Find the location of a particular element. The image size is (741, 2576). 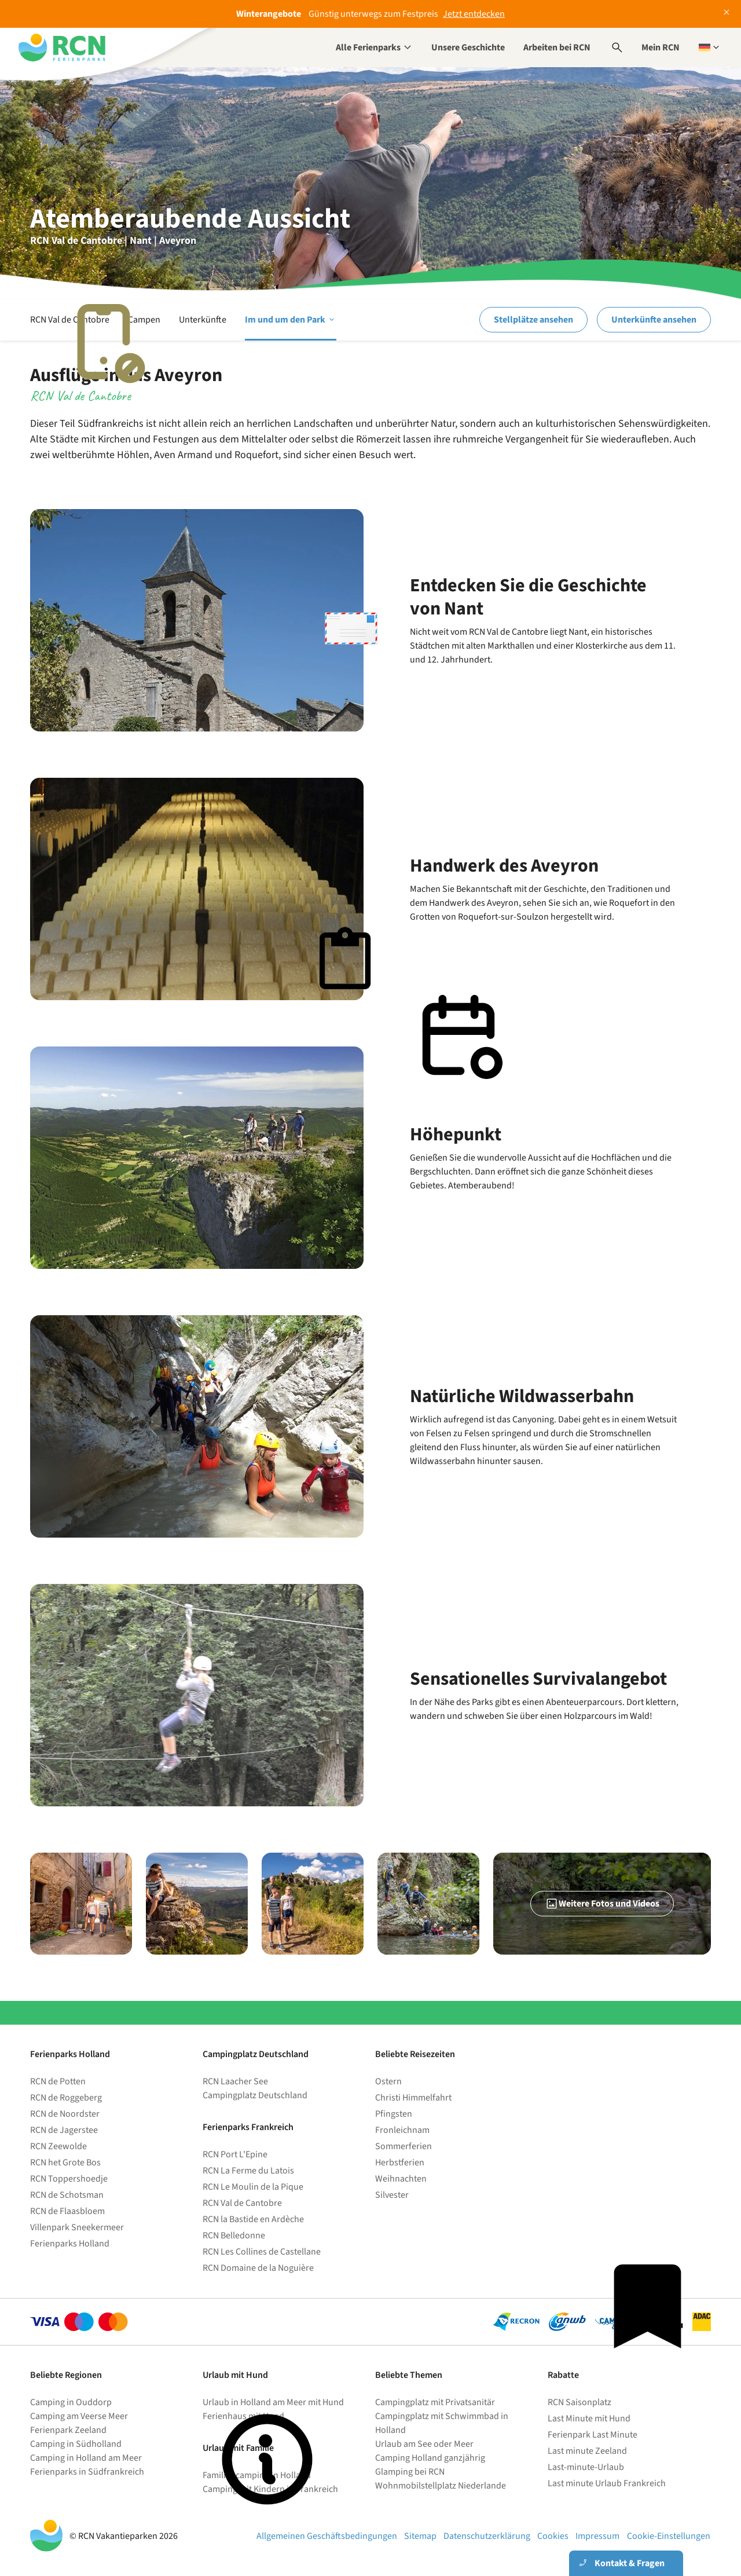

save this item to your bookmarks is located at coordinates (647, 2306).